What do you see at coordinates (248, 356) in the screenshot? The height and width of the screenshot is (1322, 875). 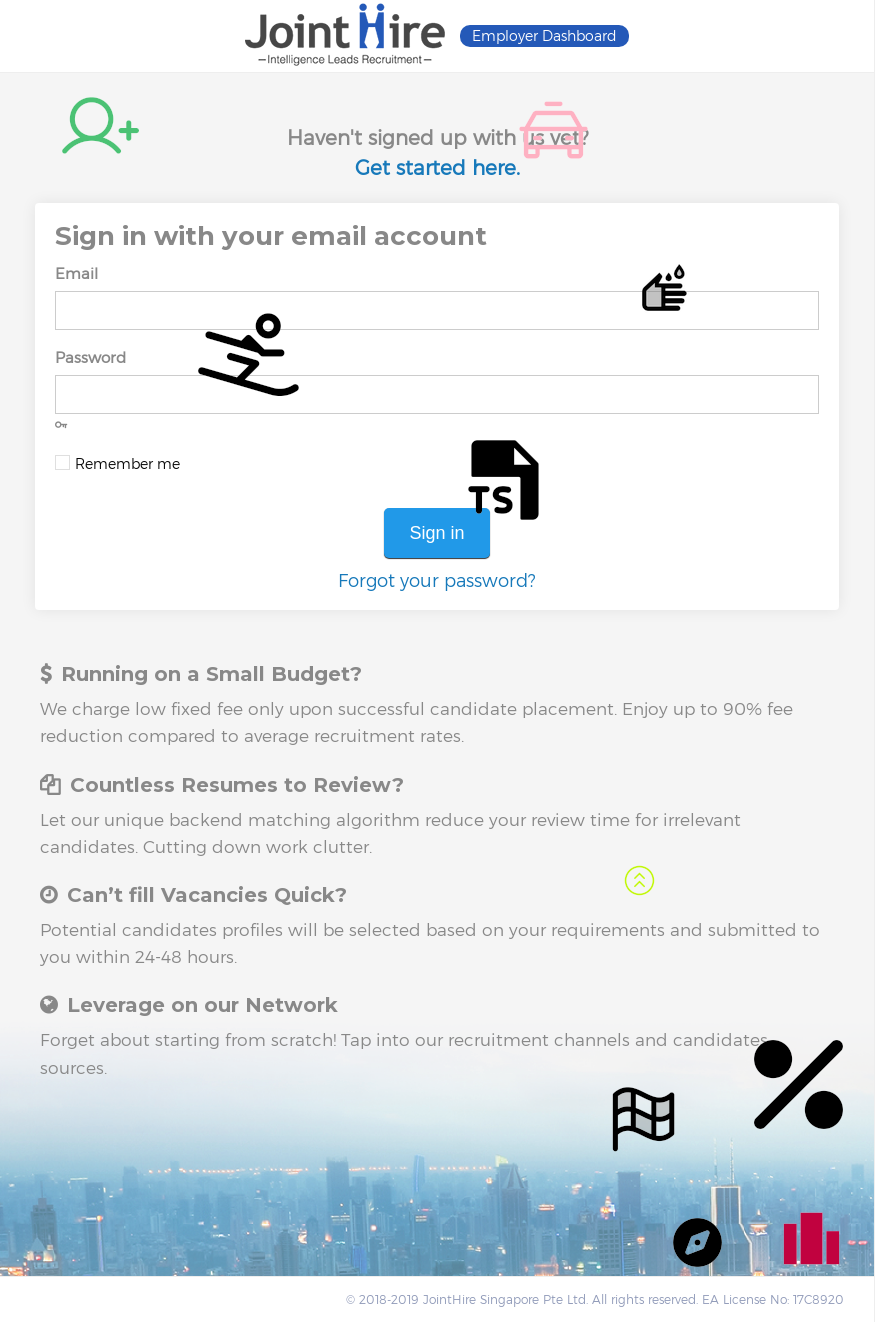 I see `access skiing or winter sports activities` at bounding box center [248, 356].